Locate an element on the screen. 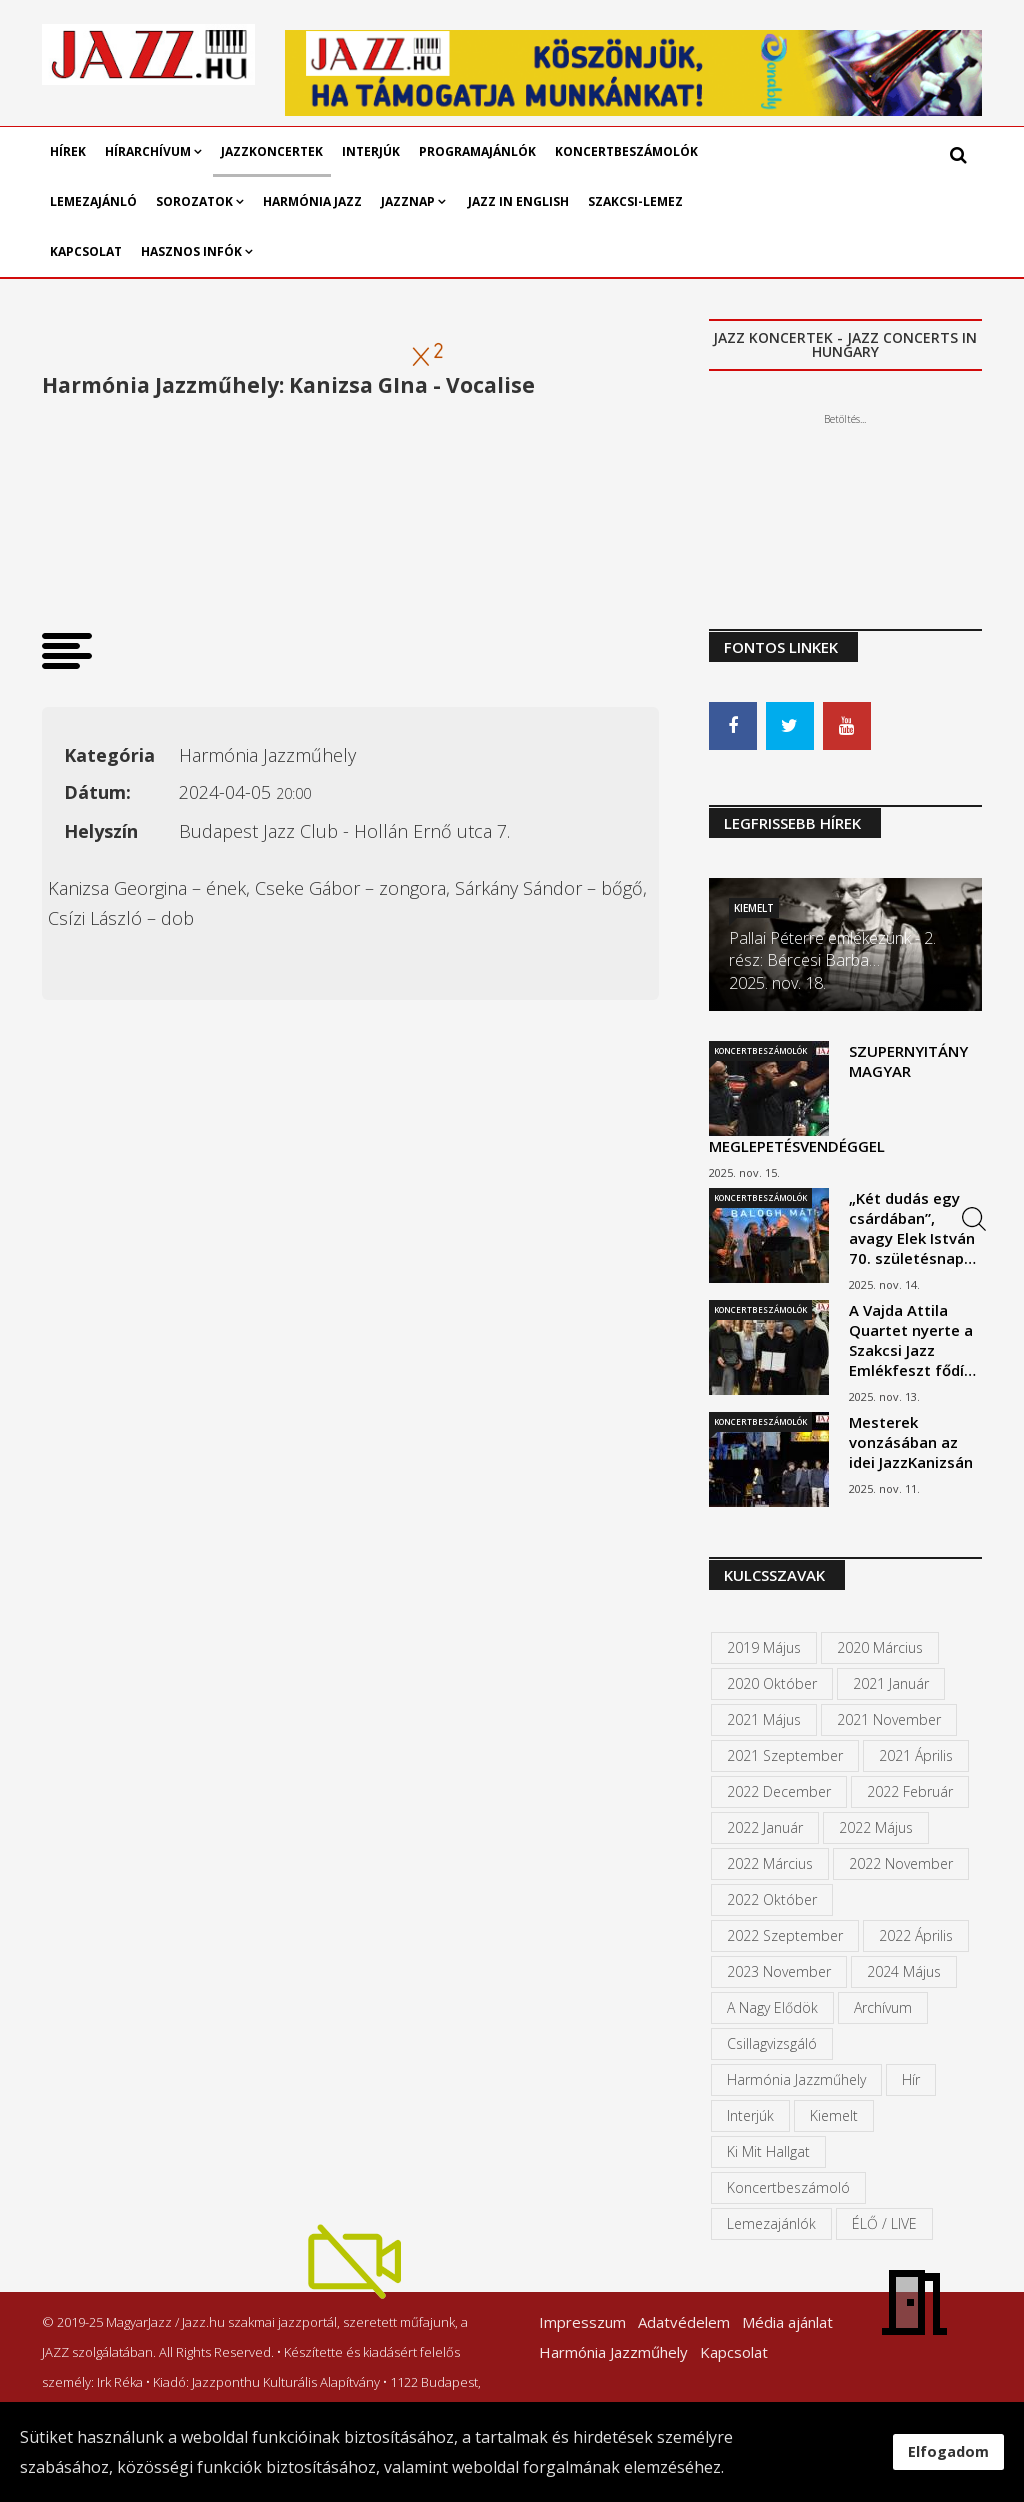  search for content or items is located at coordinates (974, 1219).